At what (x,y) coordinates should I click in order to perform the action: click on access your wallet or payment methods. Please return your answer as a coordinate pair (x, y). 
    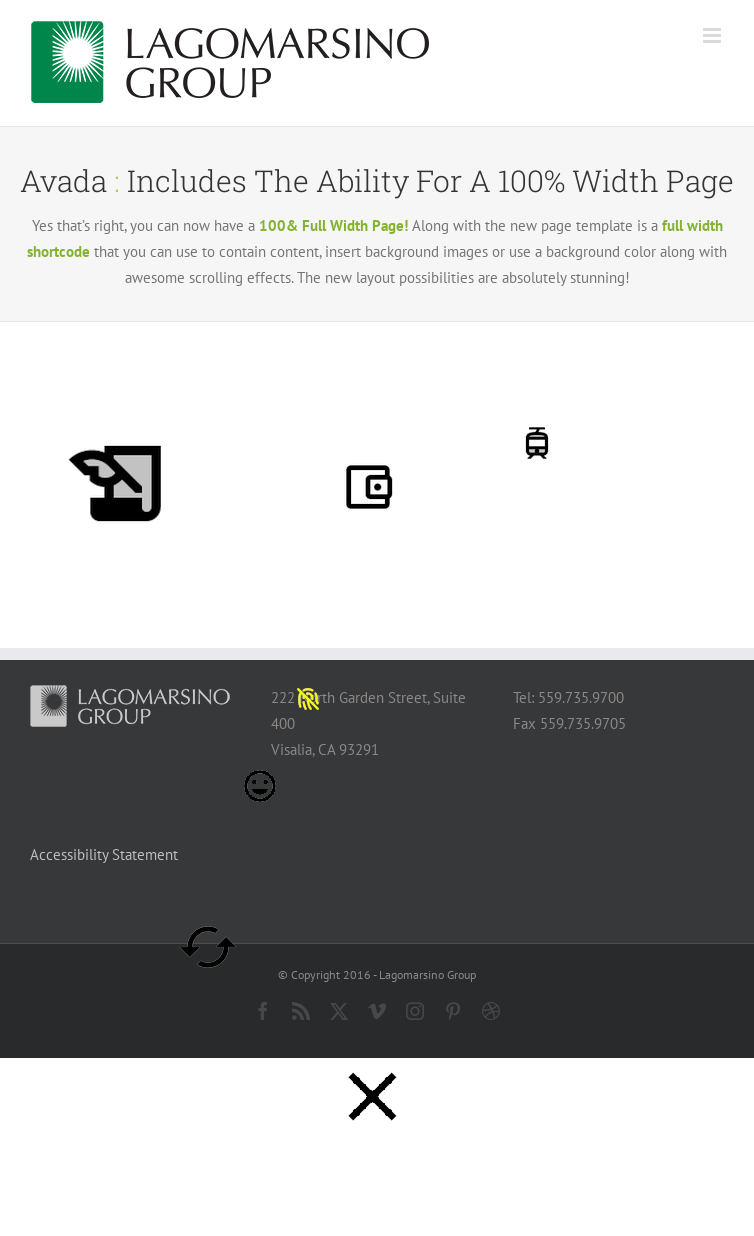
    Looking at the image, I should click on (368, 487).